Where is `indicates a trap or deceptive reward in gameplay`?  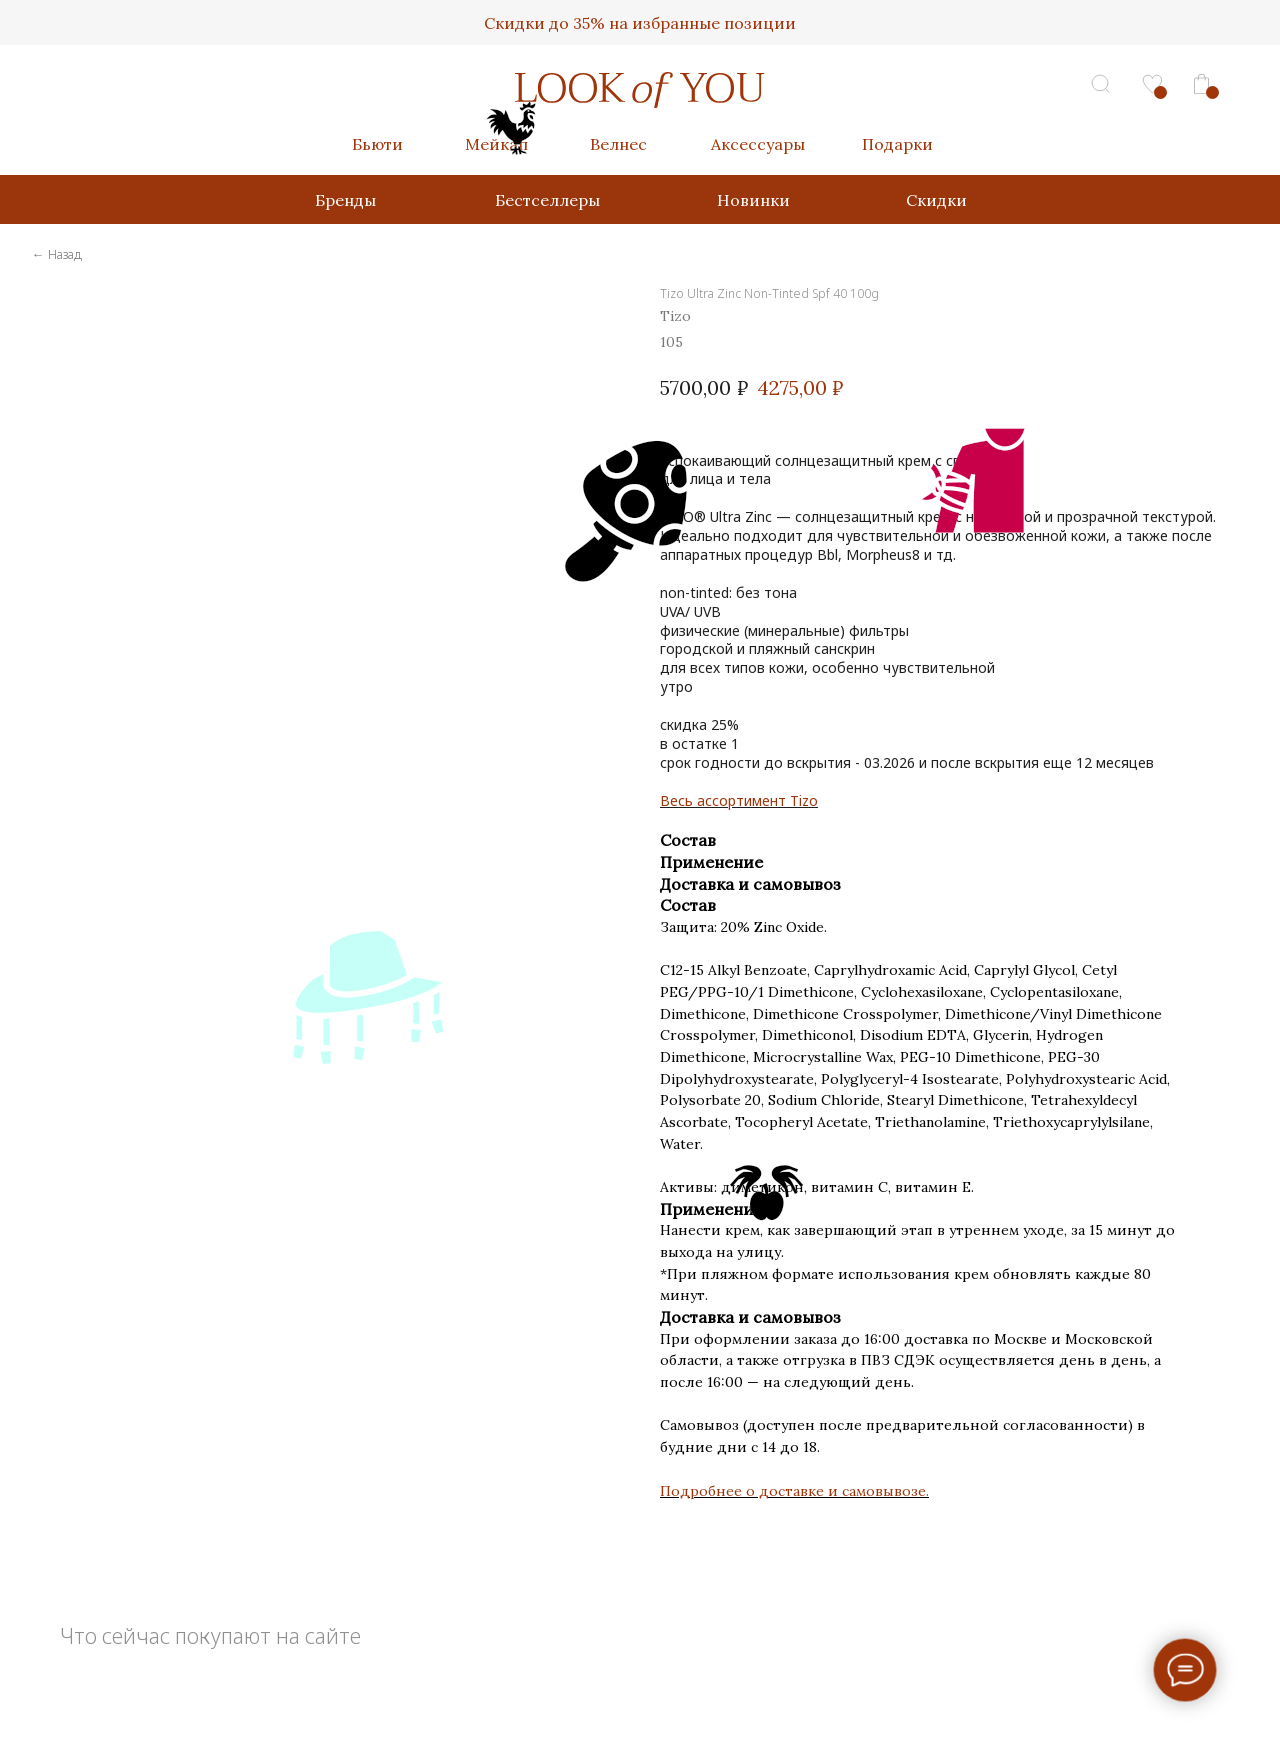
indicates a trap or deceptive reward in gameplay is located at coordinates (766, 1189).